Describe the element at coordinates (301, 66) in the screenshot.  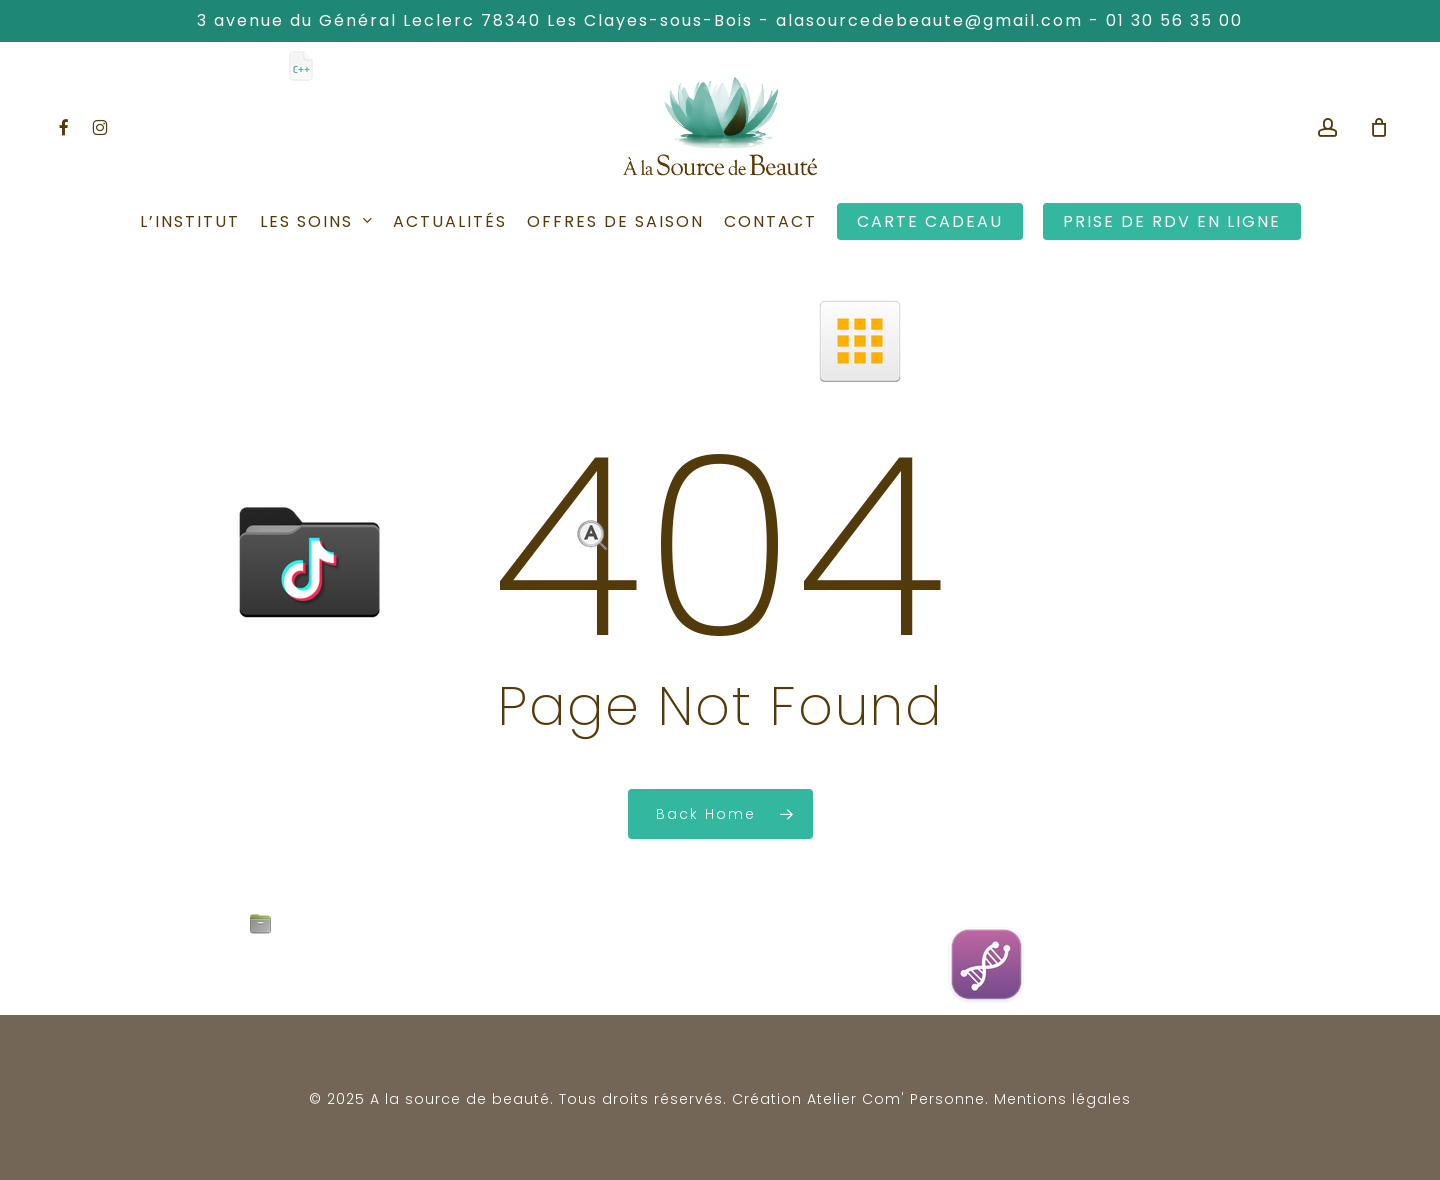
I see `a C++ source code file` at that location.